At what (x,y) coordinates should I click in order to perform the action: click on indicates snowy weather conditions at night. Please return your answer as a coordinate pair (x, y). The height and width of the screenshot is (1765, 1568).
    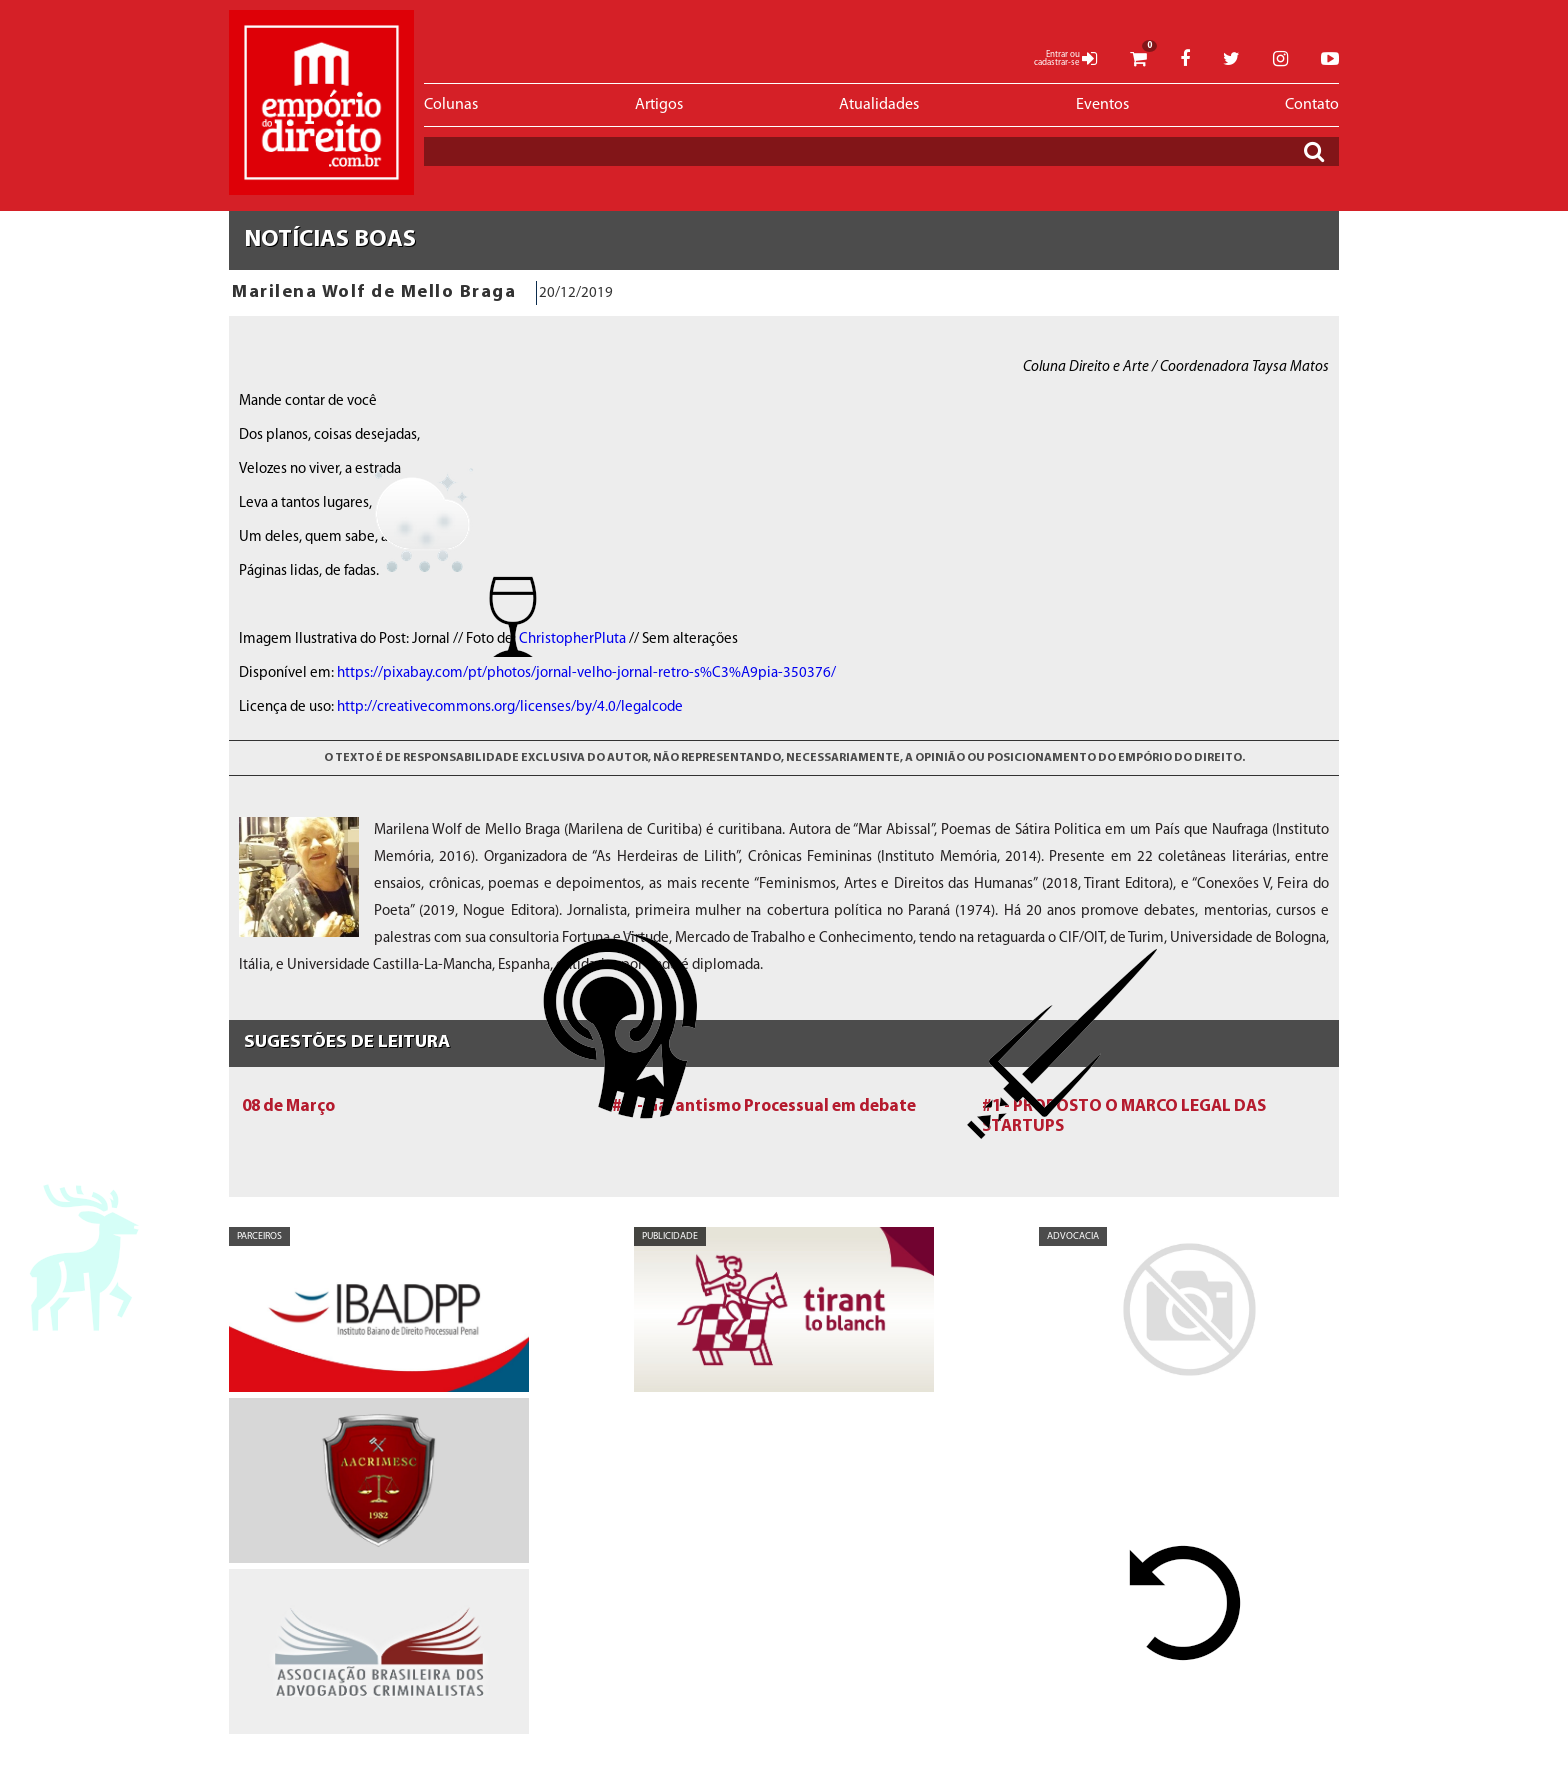
    Looking at the image, I should click on (424, 520).